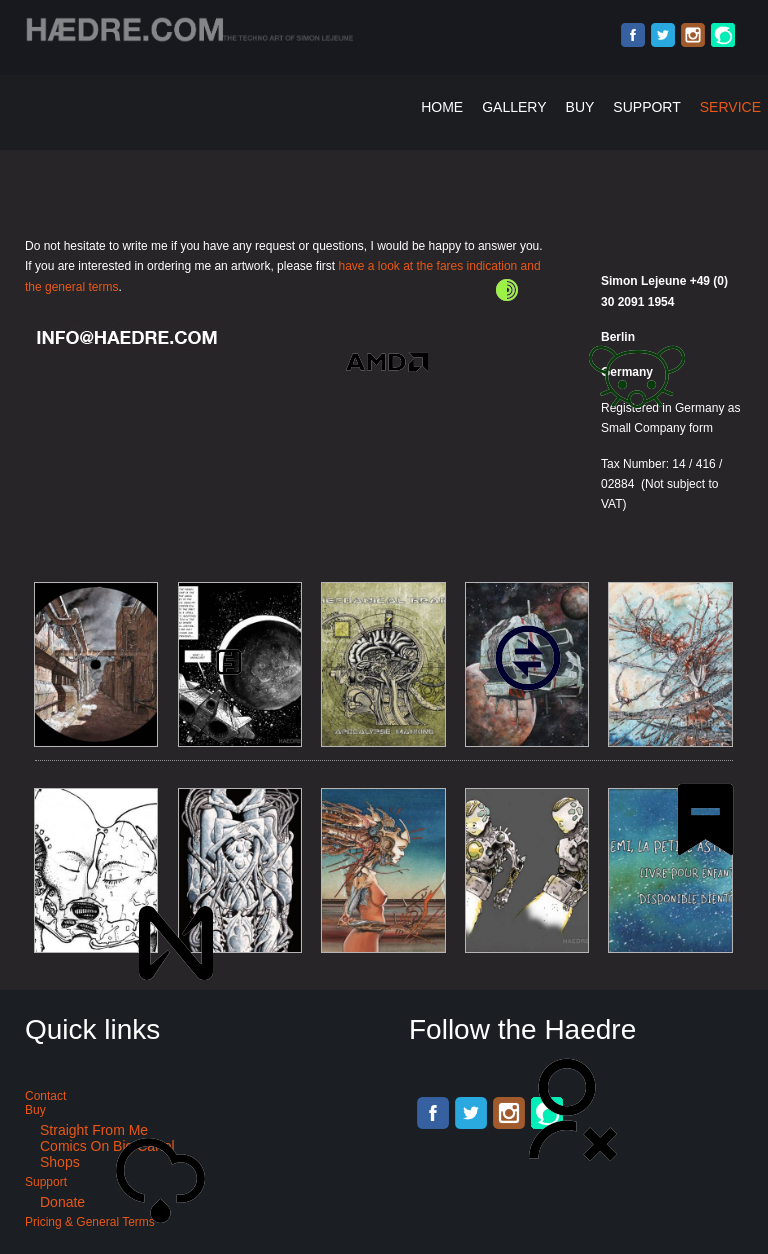 The height and width of the screenshot is (1254, 768). Describe the element at coordinates (528, 658) in the screenshot. I see `exchange or convert currency` at that location.